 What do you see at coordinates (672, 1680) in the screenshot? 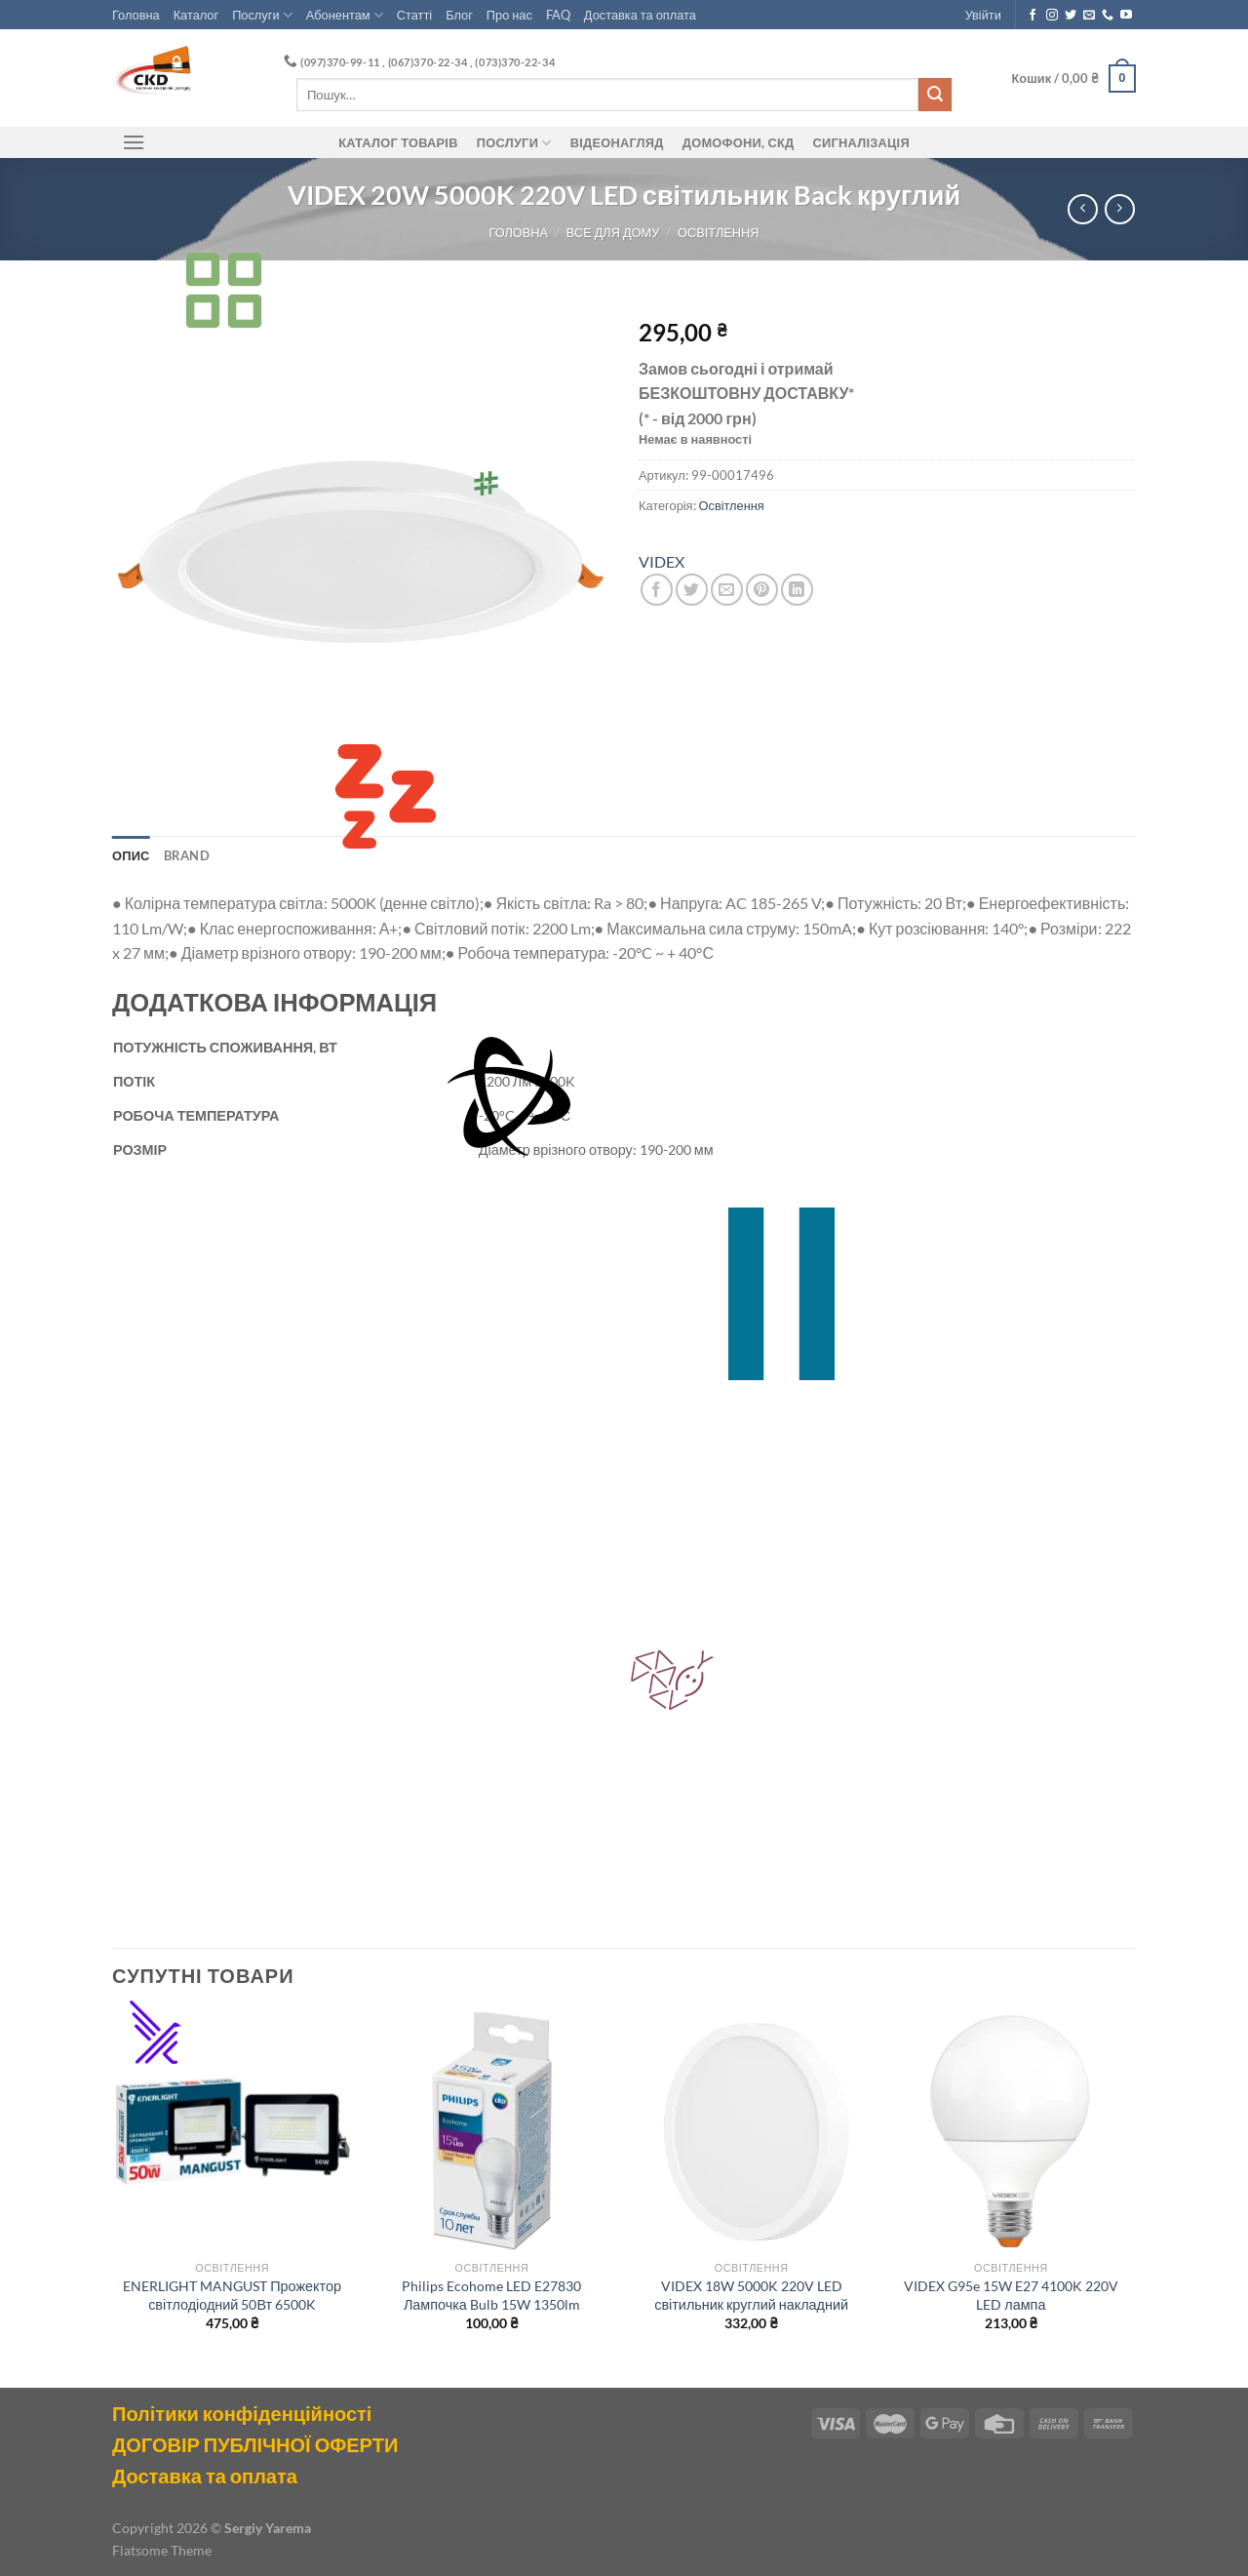
I see `link to PythonAnywhere cloud hosting service` at bounding box center [672, 1680].